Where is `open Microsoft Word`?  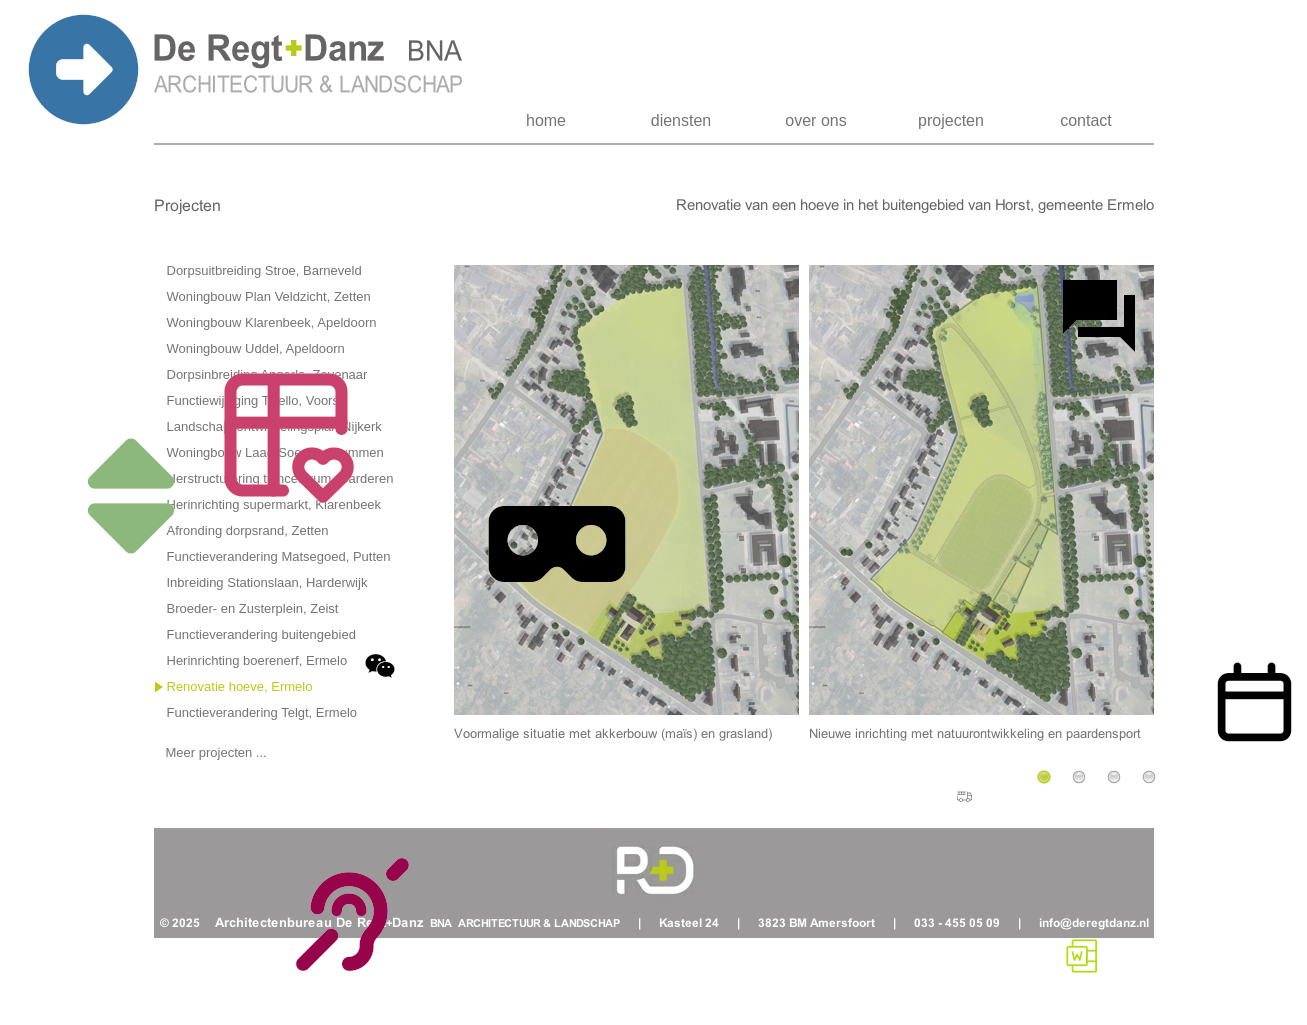 open Microsoft Word is located at coordinates (1083, 956).